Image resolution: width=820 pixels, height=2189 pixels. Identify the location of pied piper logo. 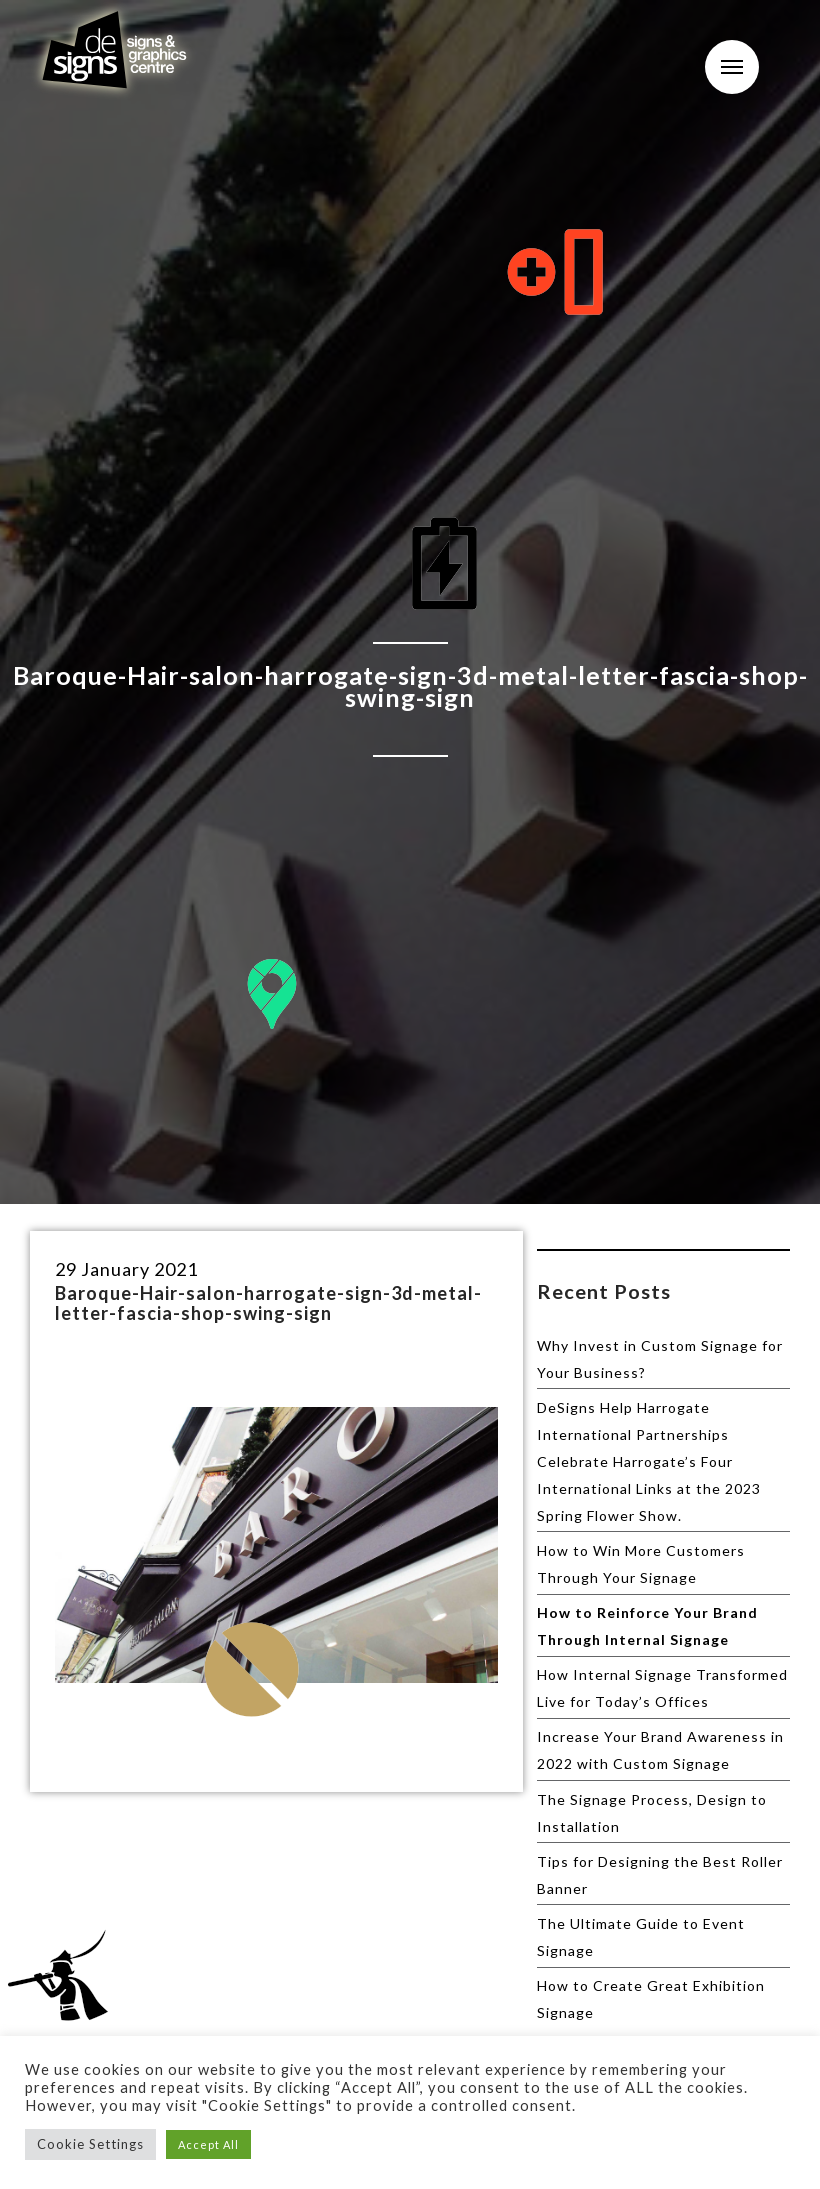
(58, 1975).